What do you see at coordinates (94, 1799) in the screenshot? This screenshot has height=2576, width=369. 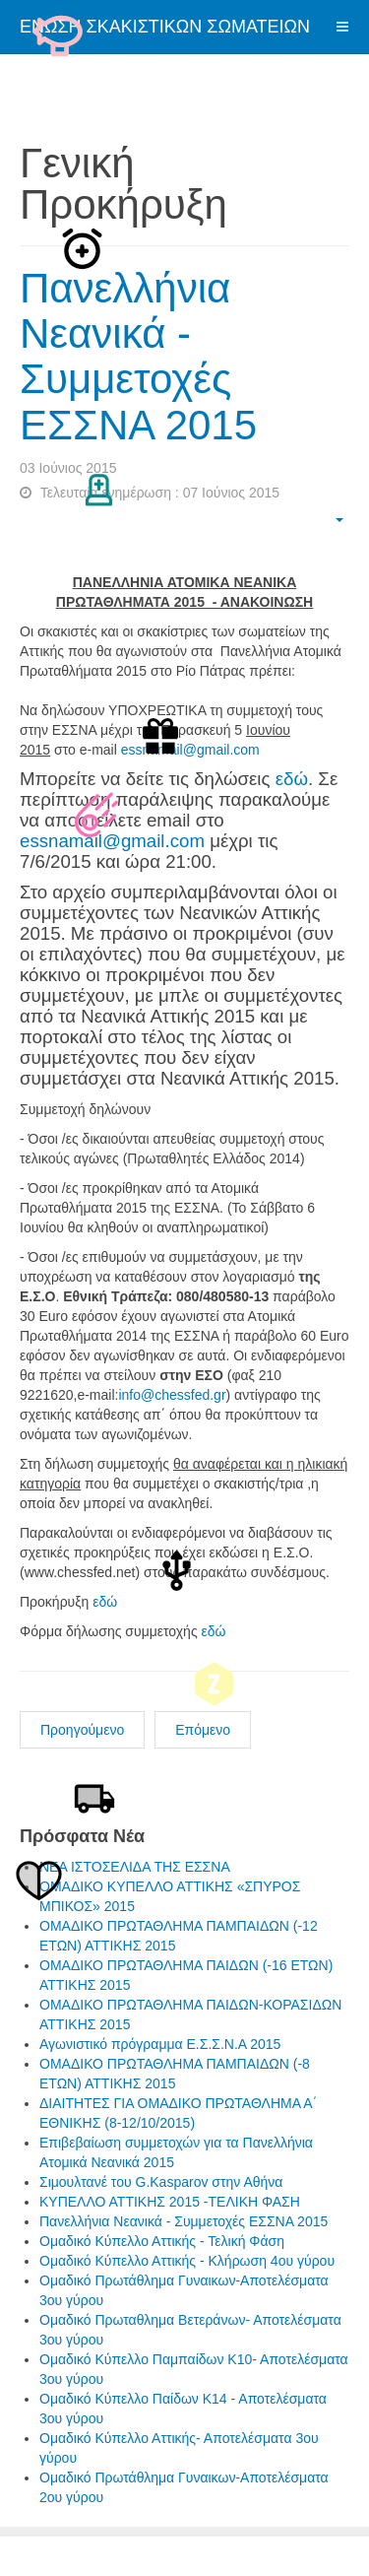 I see `track your delivery status` at bounding box center [94, 1799].